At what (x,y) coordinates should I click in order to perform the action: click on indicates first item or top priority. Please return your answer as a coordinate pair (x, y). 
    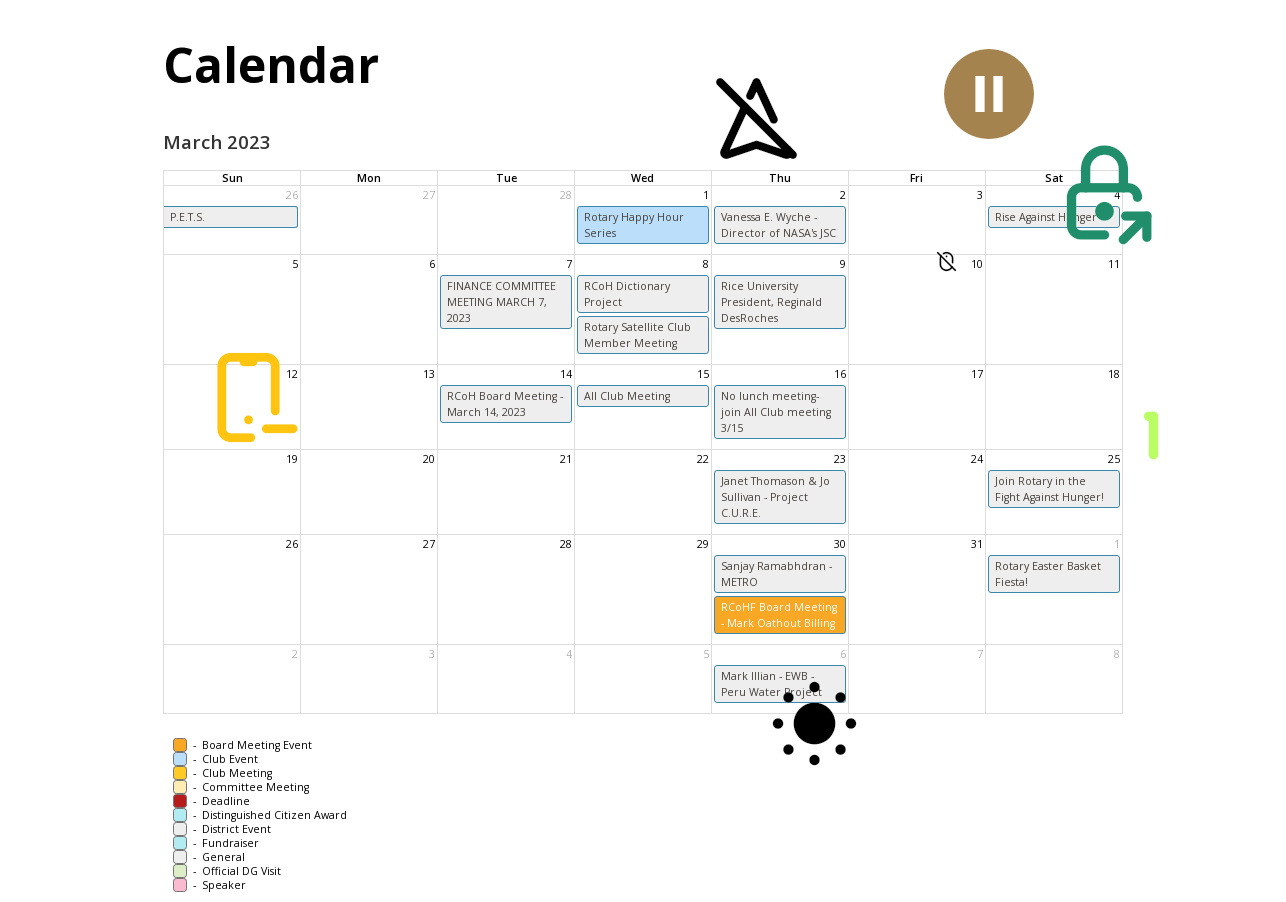
    Looking at the image, I should click on (1153, 435).